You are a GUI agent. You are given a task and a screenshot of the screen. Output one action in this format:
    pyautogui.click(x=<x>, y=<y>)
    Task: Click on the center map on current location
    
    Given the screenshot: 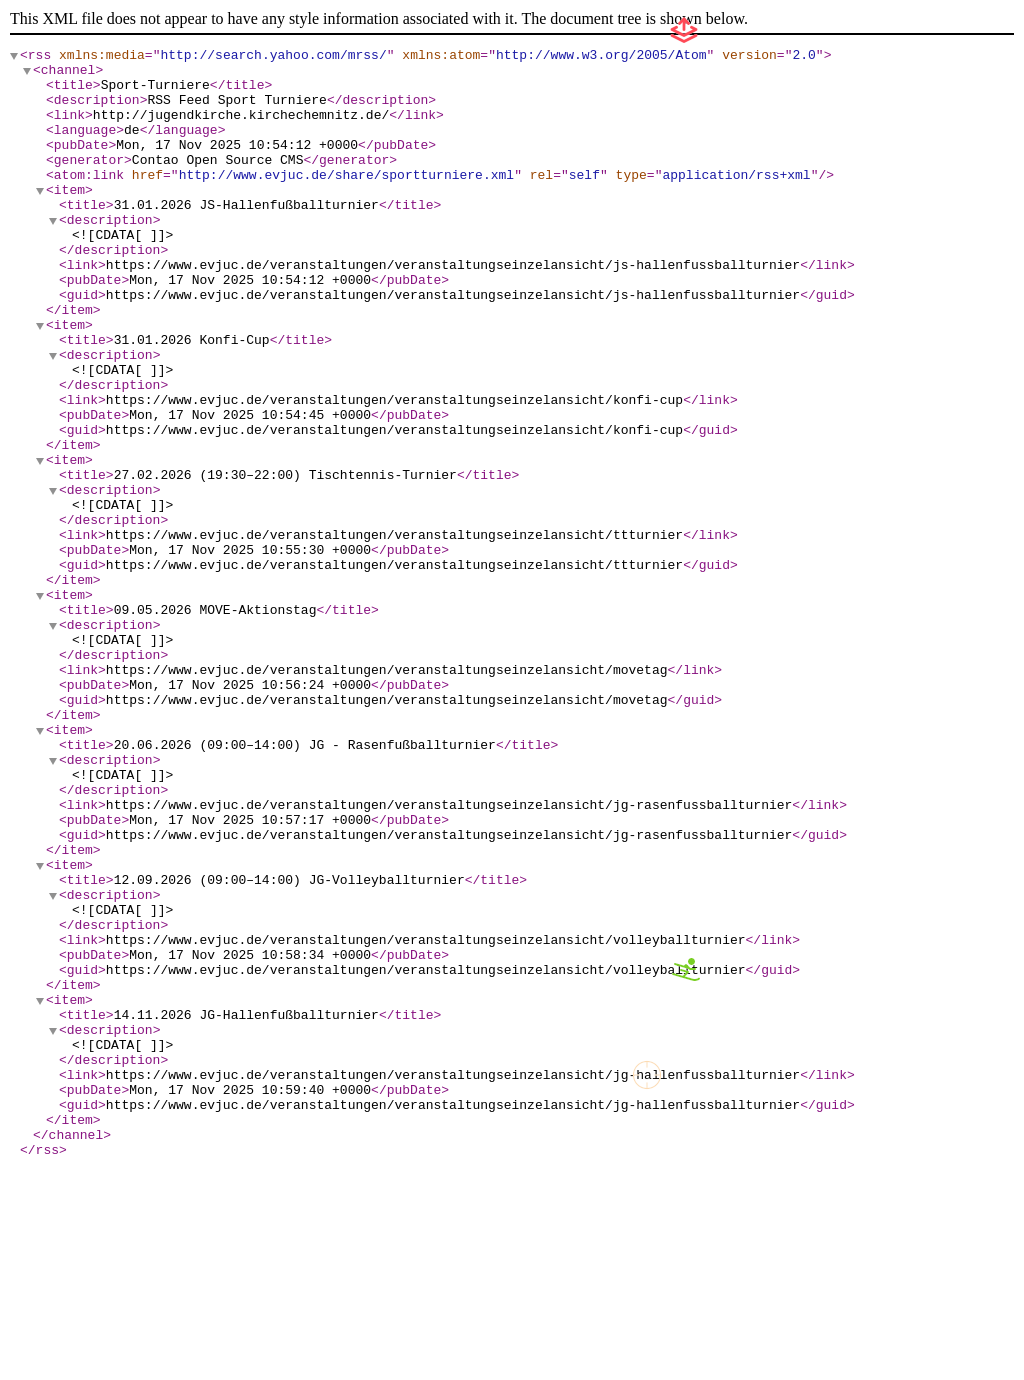 What is the action you would take?
    pyautogui.click(x=647, y=1075)
    